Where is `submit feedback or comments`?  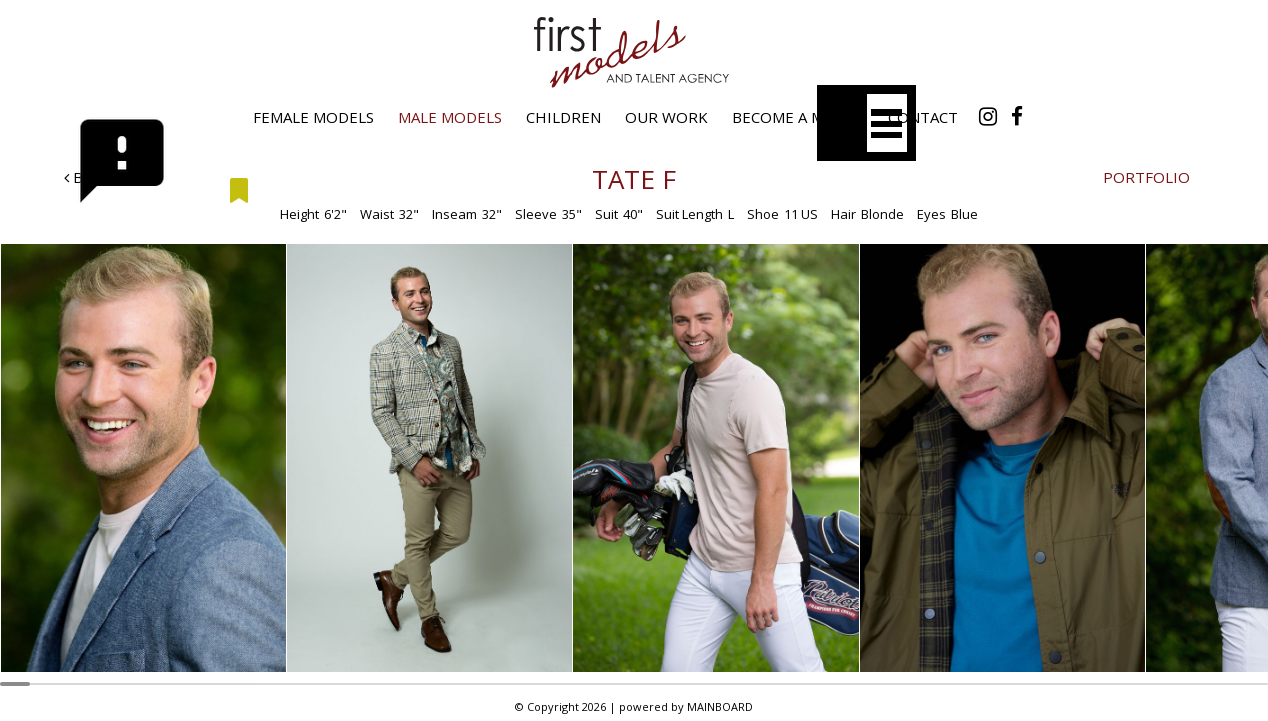
submit feedback or comments is located at coordinates (122, 161).